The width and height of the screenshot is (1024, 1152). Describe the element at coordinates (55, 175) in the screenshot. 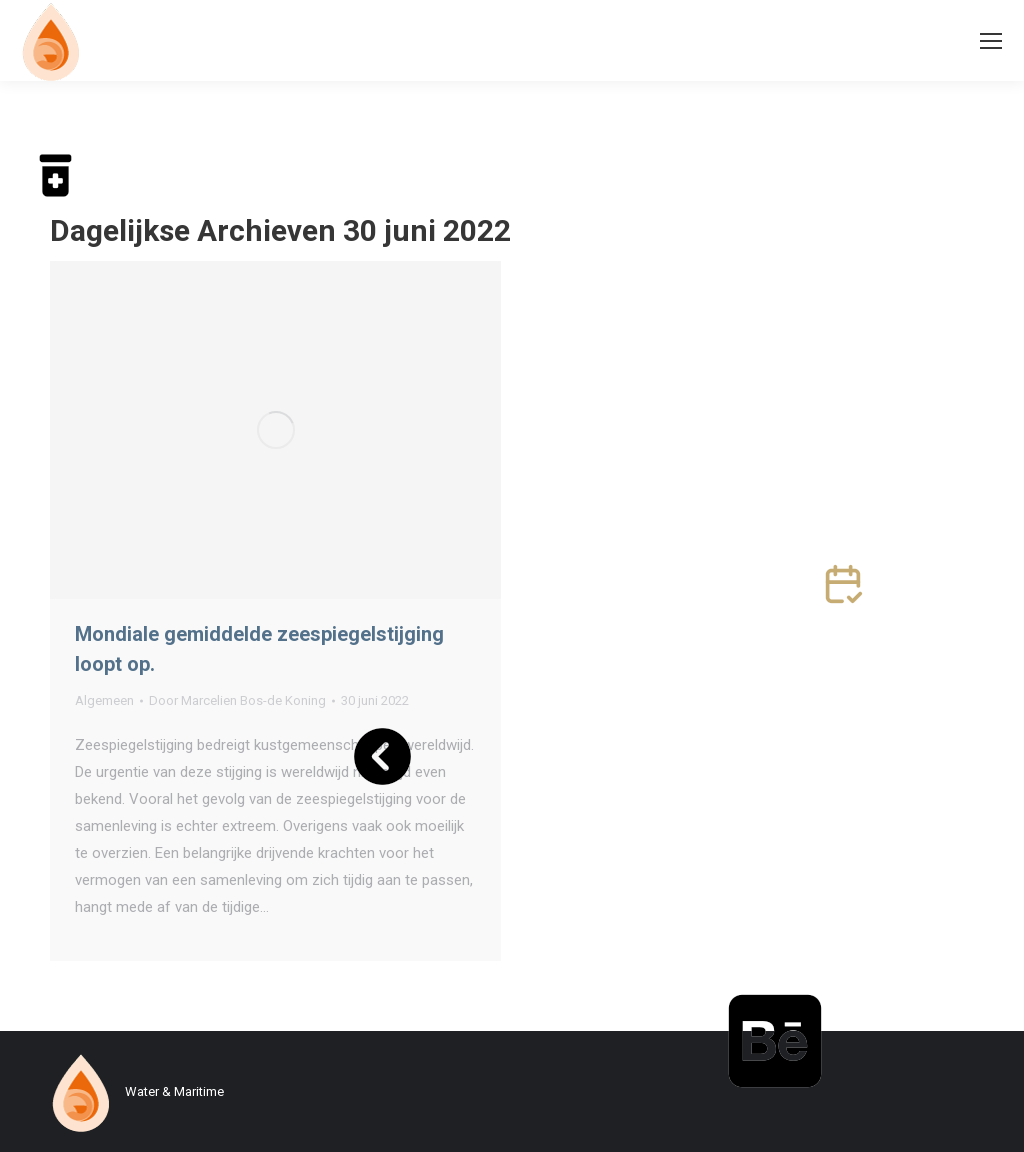

I see `view prescription or medication details` at that location.